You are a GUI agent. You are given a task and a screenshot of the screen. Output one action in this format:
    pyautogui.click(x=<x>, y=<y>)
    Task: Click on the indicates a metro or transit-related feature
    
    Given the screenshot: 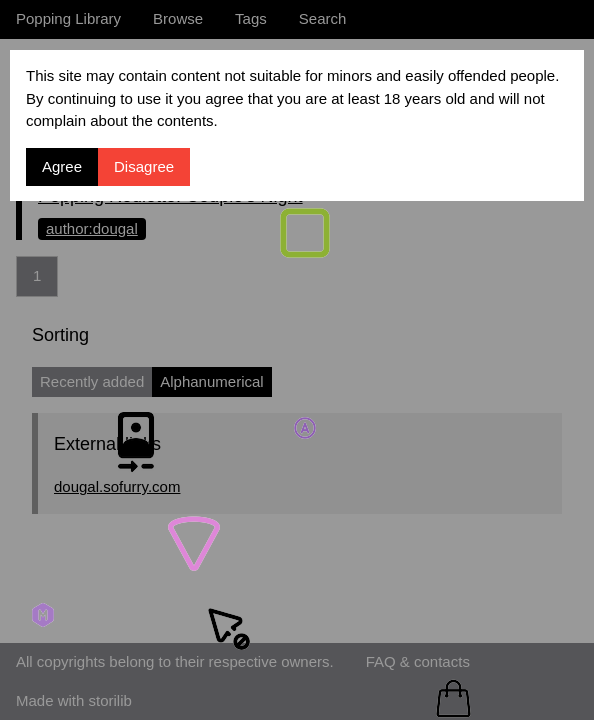 What is the action you would take?
    pyautogui.click(x=43, y=615)
    